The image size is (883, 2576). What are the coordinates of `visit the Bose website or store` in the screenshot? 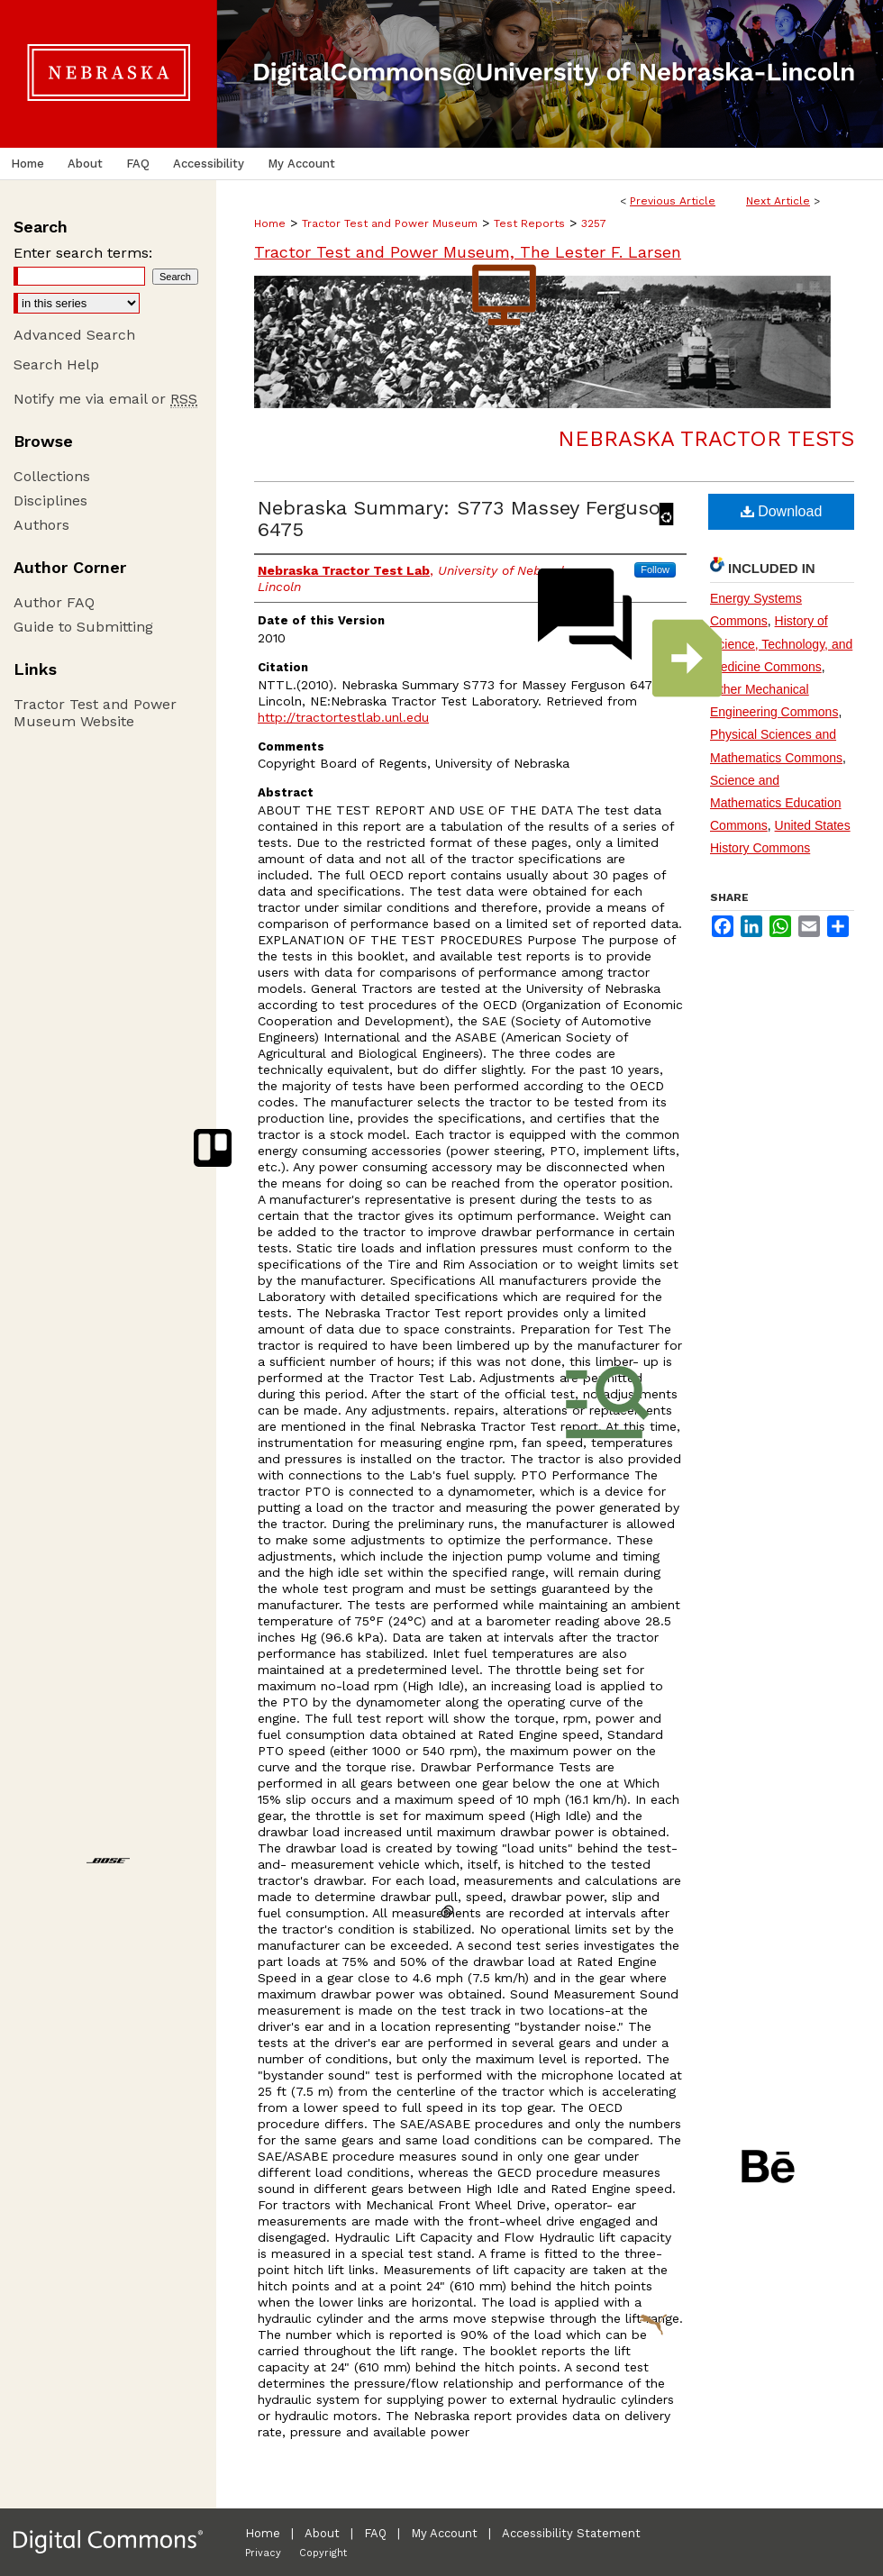 It's located at (108, 1861).